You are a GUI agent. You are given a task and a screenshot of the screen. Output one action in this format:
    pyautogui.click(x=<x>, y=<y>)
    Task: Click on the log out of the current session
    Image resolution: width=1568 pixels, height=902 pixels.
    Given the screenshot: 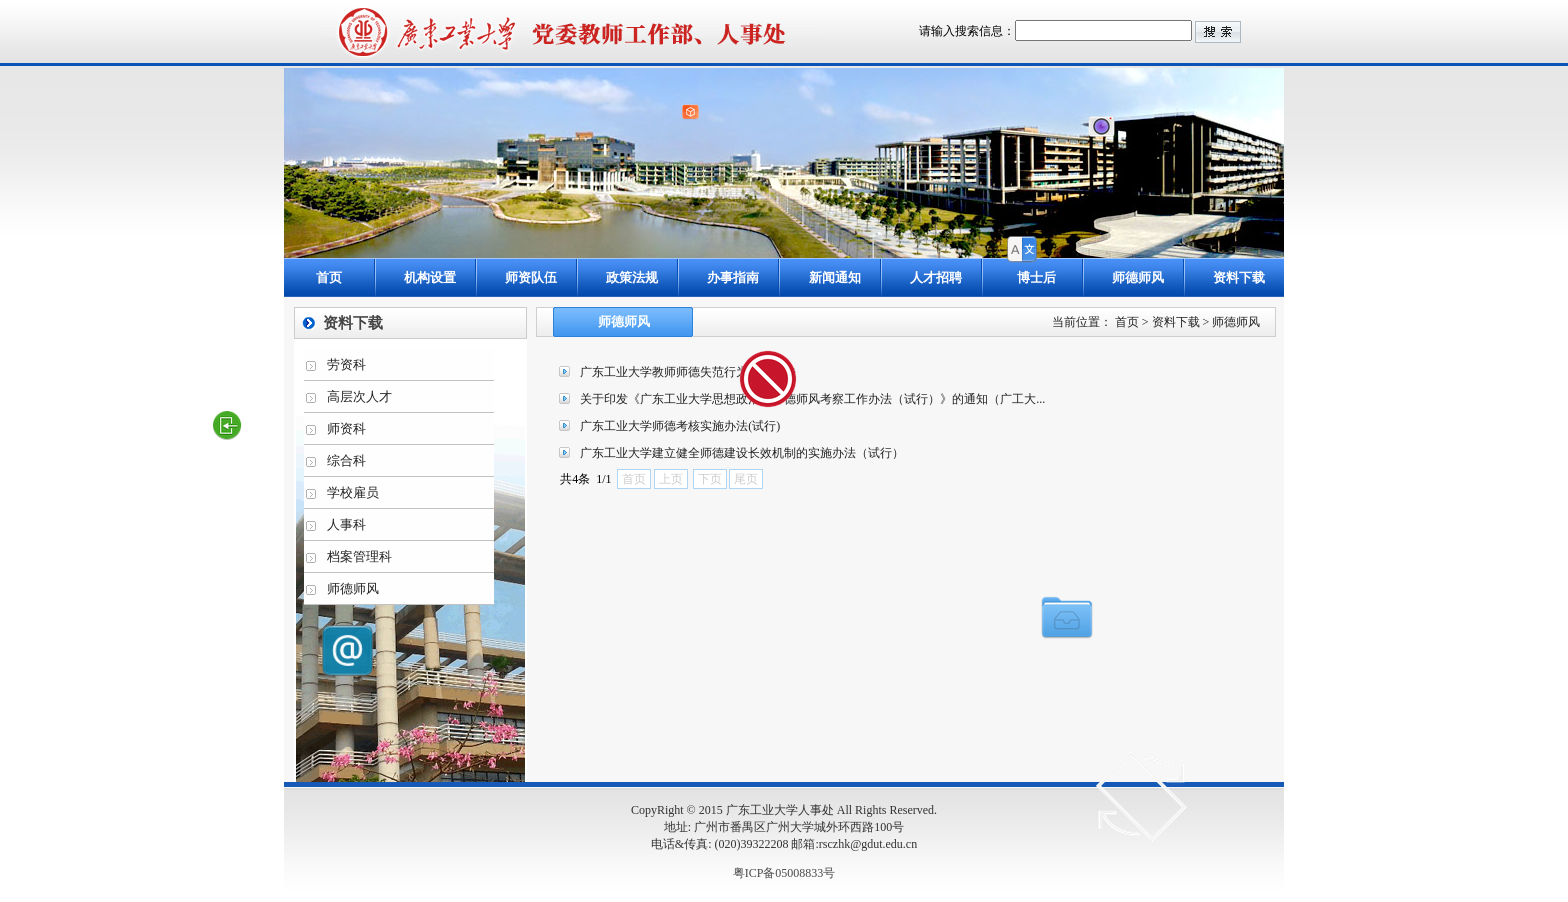 What is the action you would take?
    pyautogui.click(x=227, y=425)
    